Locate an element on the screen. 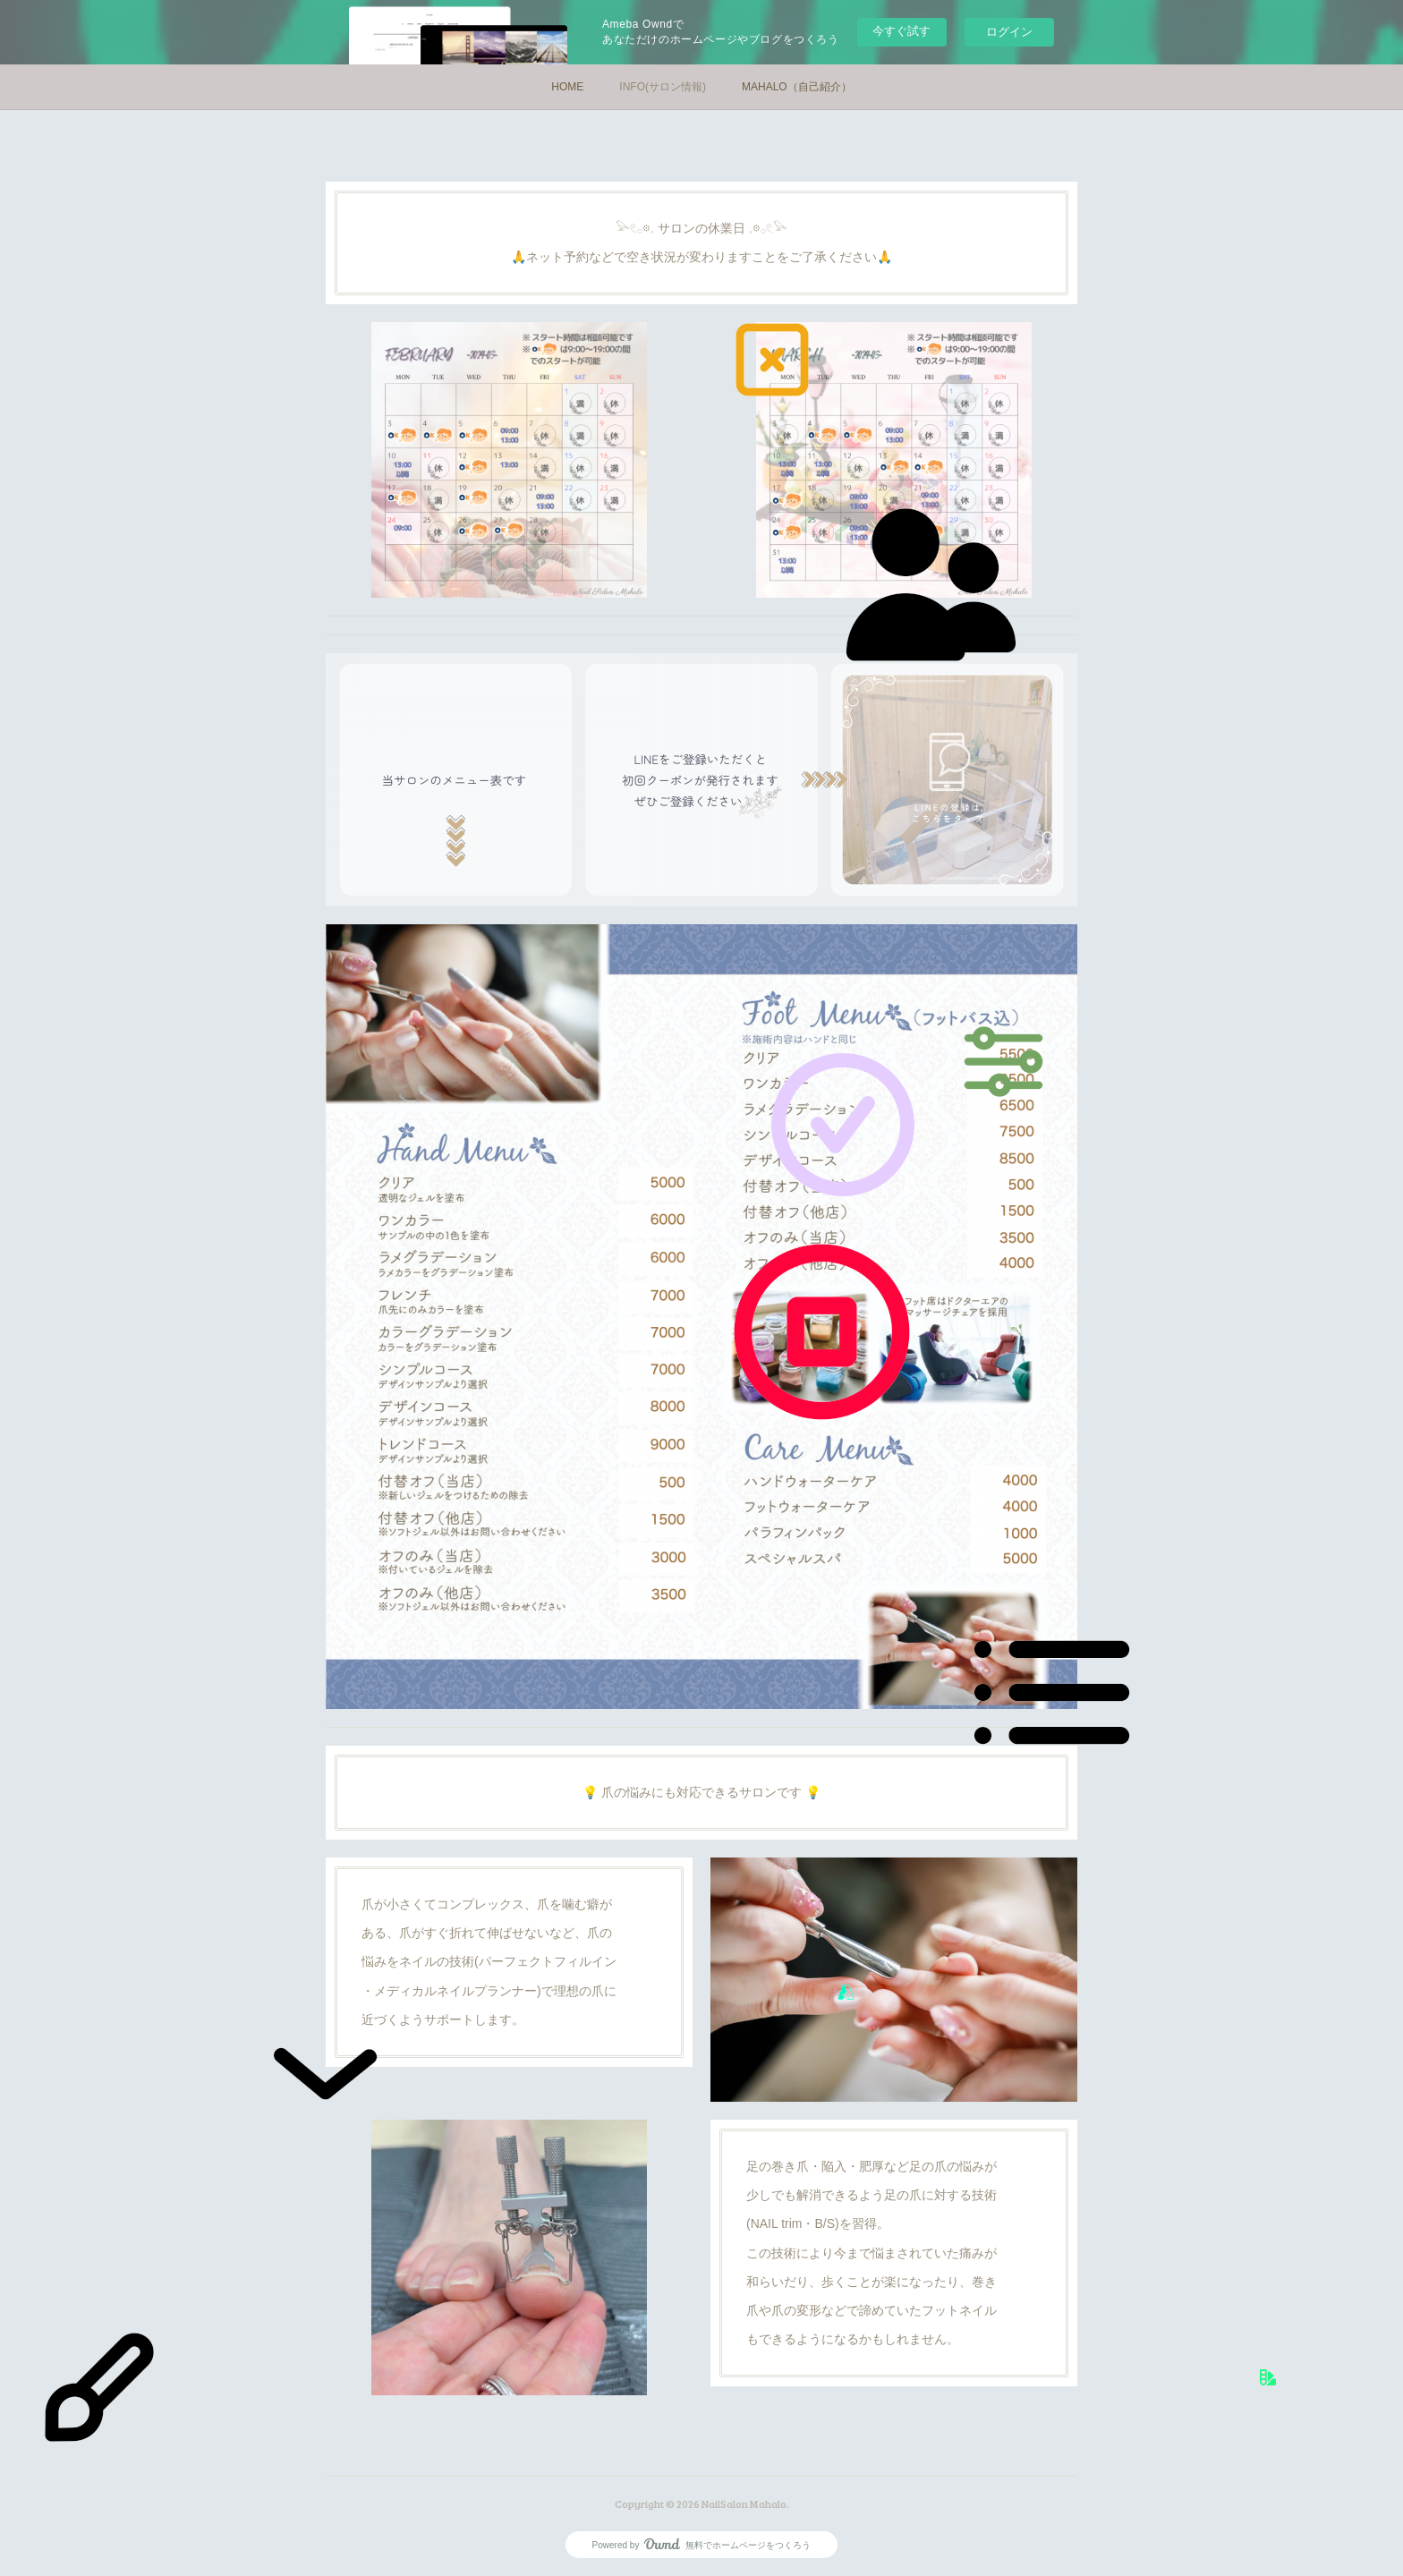 This screenshot has height=2576, width=1403. close or dismiss a dialog box is located at coordinates (772, 360).